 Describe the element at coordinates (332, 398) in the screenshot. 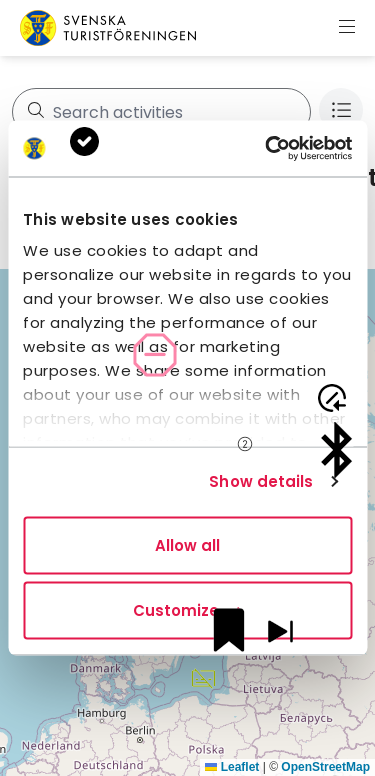

I see `indicates a linked issue was closed as not planned` at that location.